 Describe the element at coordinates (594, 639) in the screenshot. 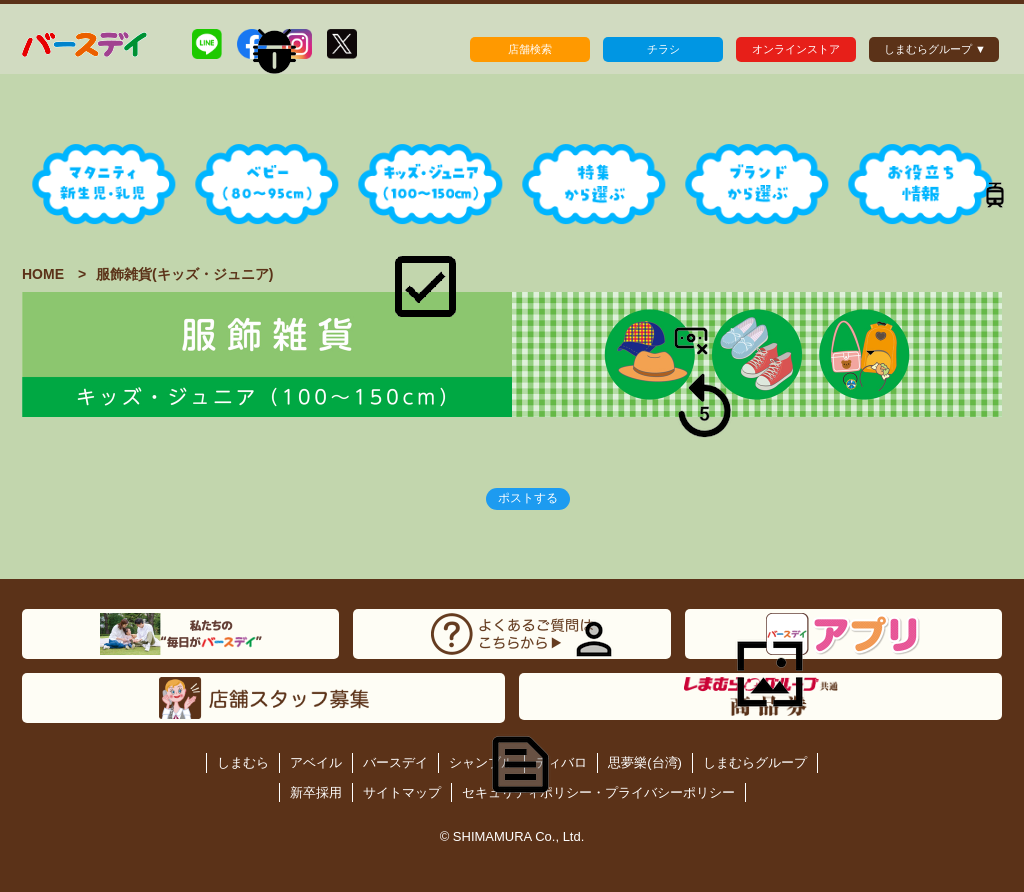

I see `view your profile` at that location.